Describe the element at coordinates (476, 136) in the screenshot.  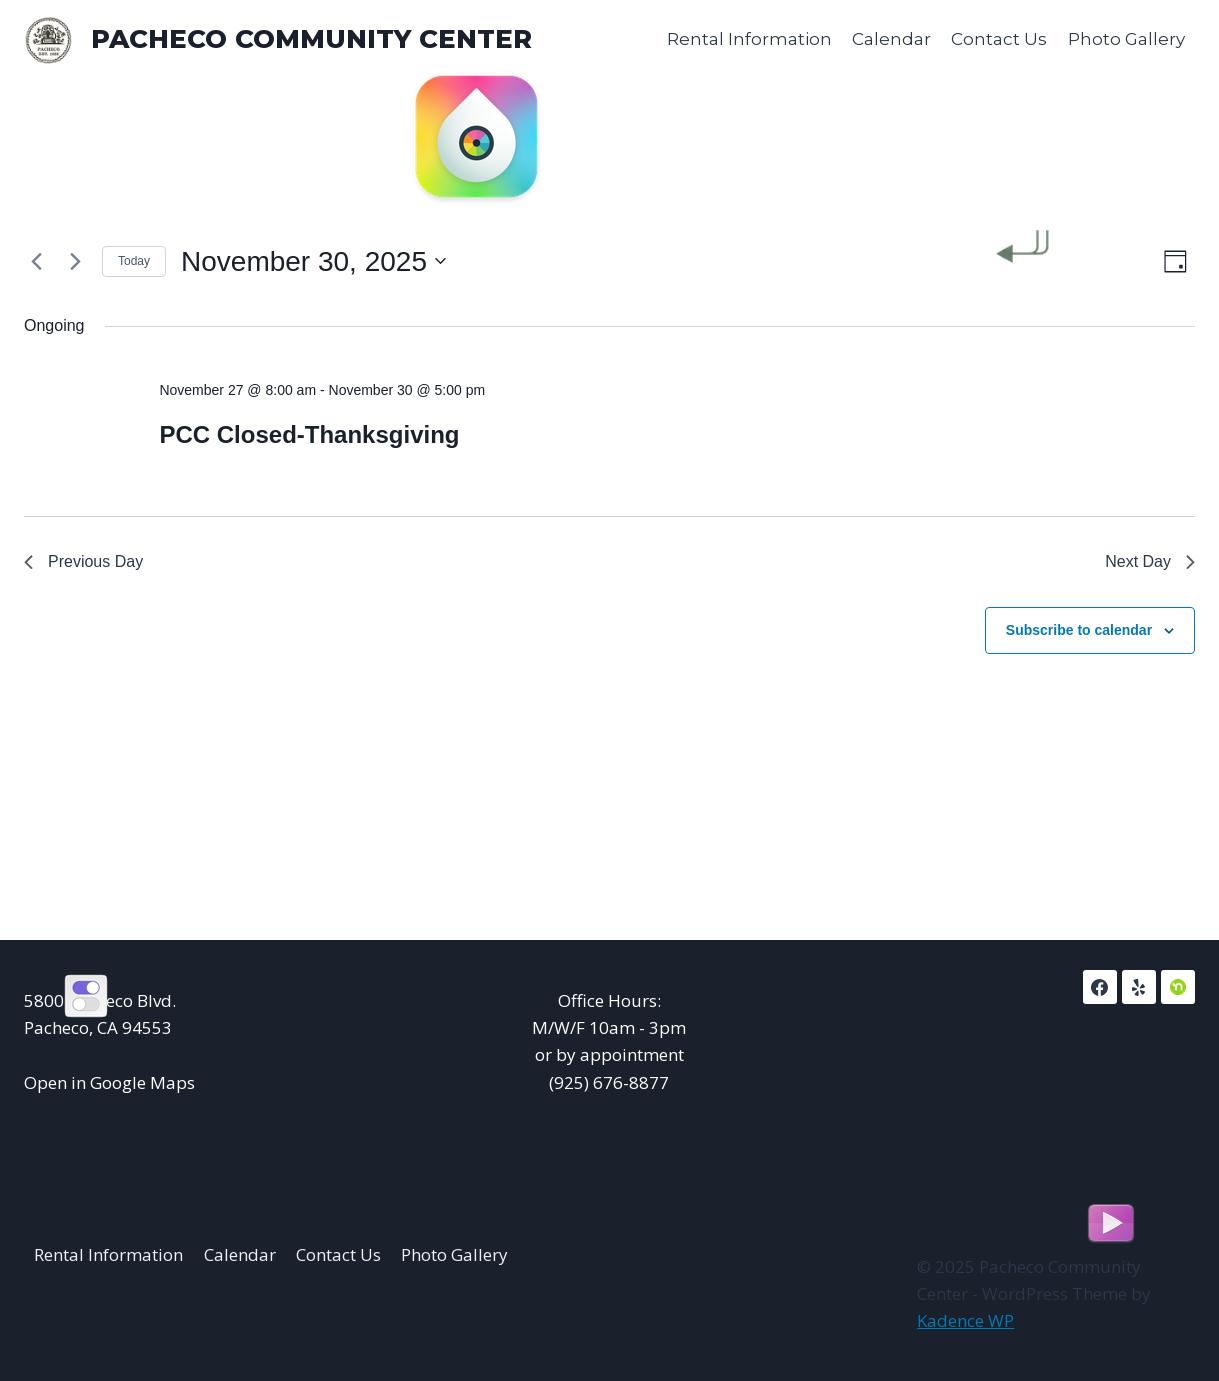
I see `open color preferences settings` at that location.